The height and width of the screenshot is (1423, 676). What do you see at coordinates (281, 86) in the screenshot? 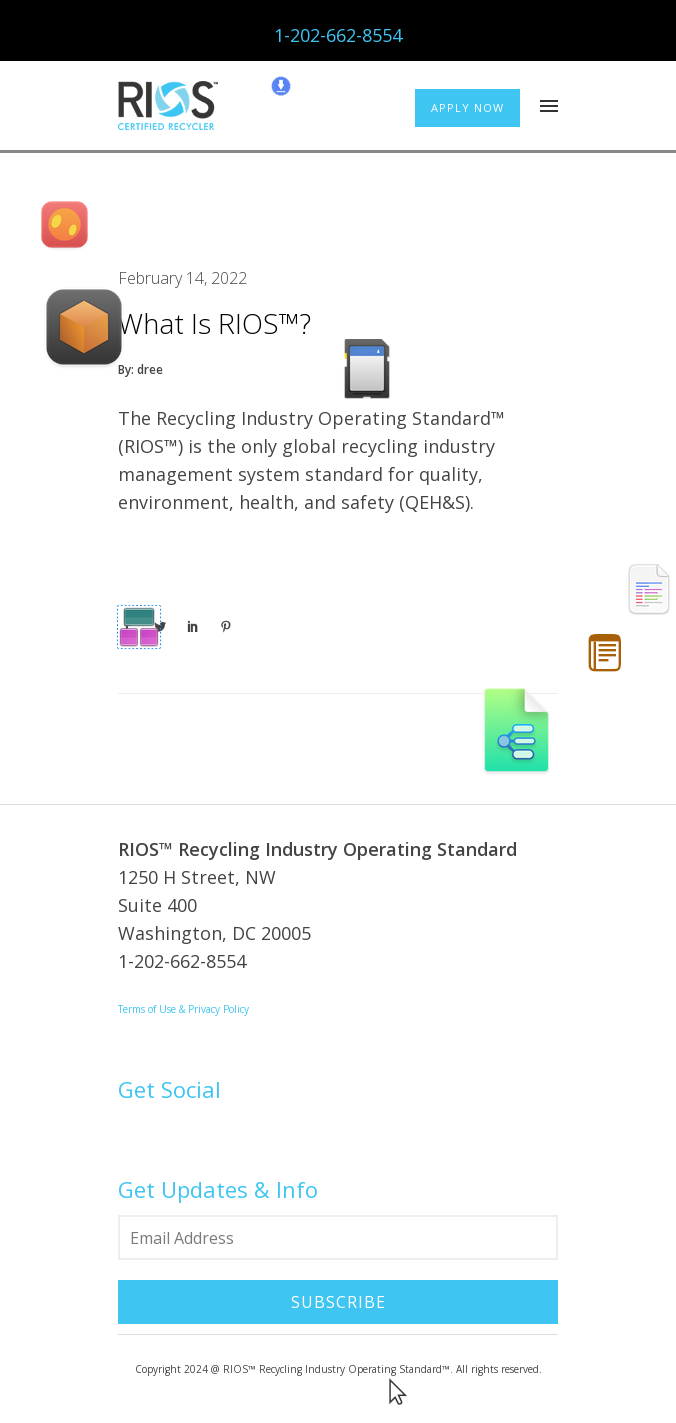
I see `access your downloads folder` at bounding box center [281, 86].